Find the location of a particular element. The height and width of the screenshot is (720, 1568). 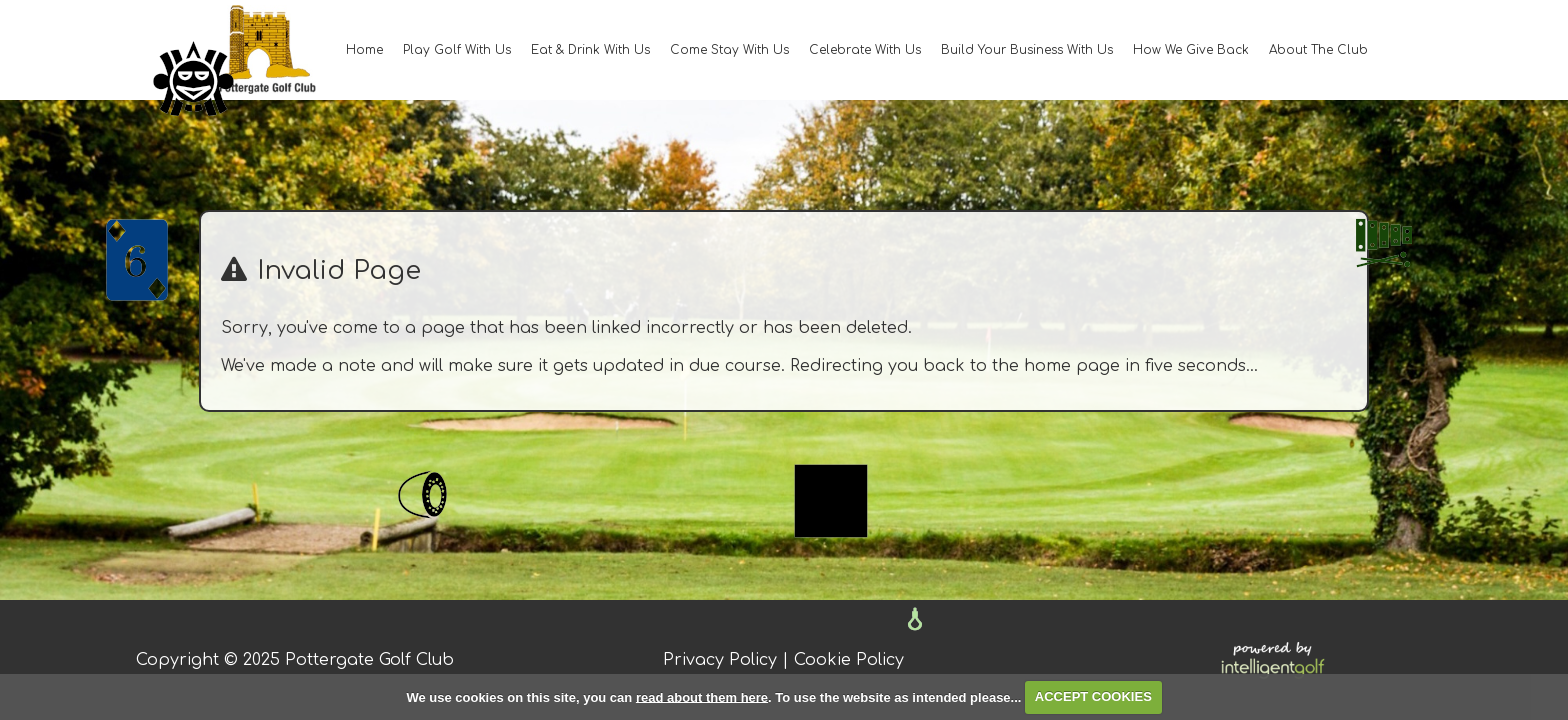

view aztec or mesoamerican themed content is located at coordinates (193, 78).